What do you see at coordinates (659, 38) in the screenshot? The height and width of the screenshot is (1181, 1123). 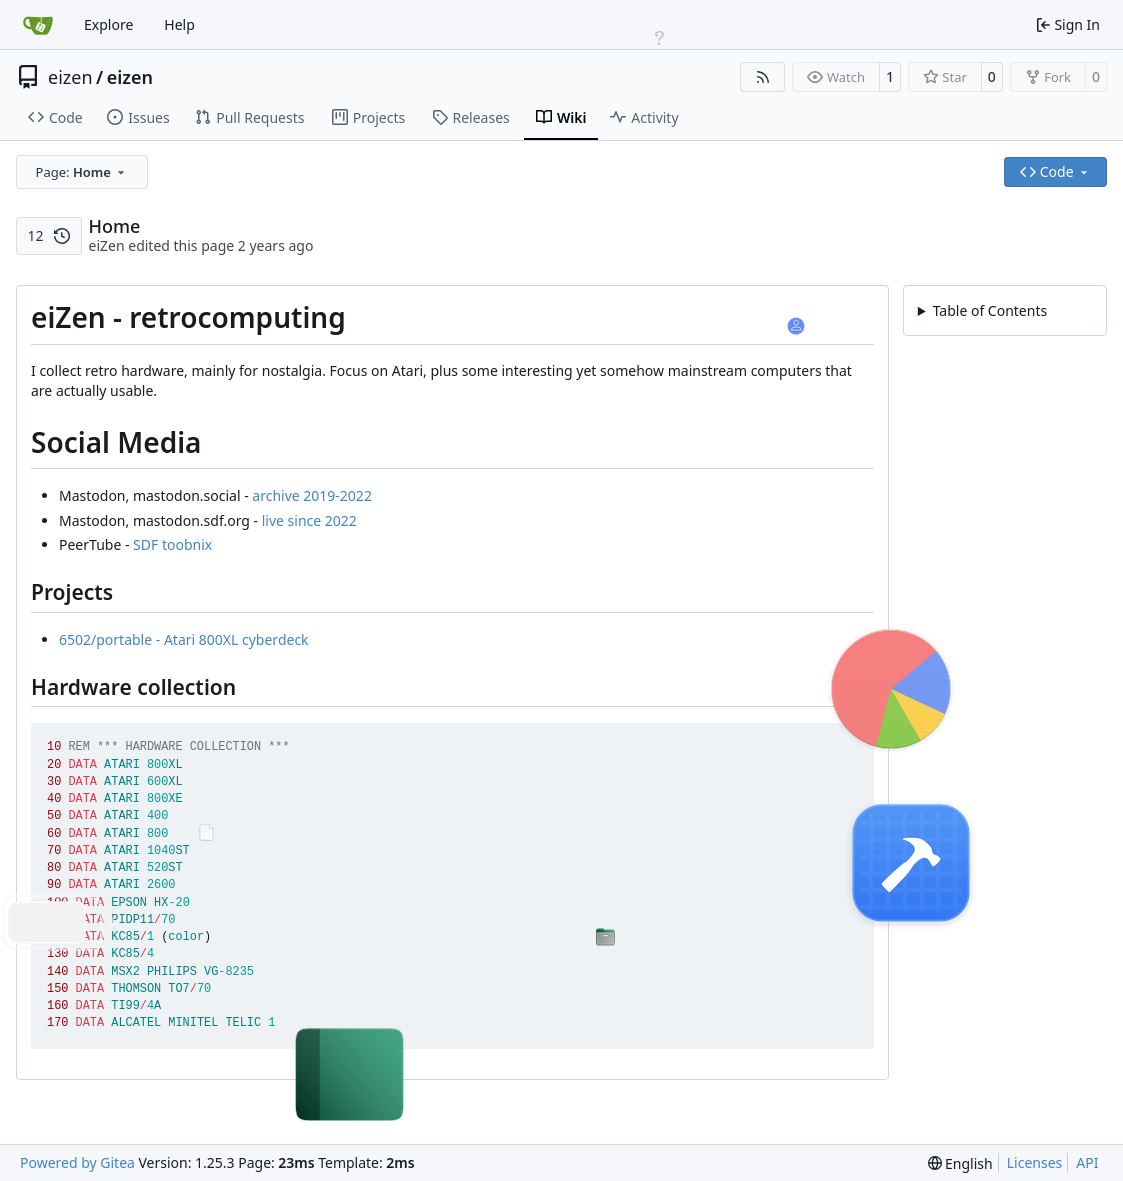 I see `indicates an unknown or unrecognized file type` at bounding box center [659, 38].